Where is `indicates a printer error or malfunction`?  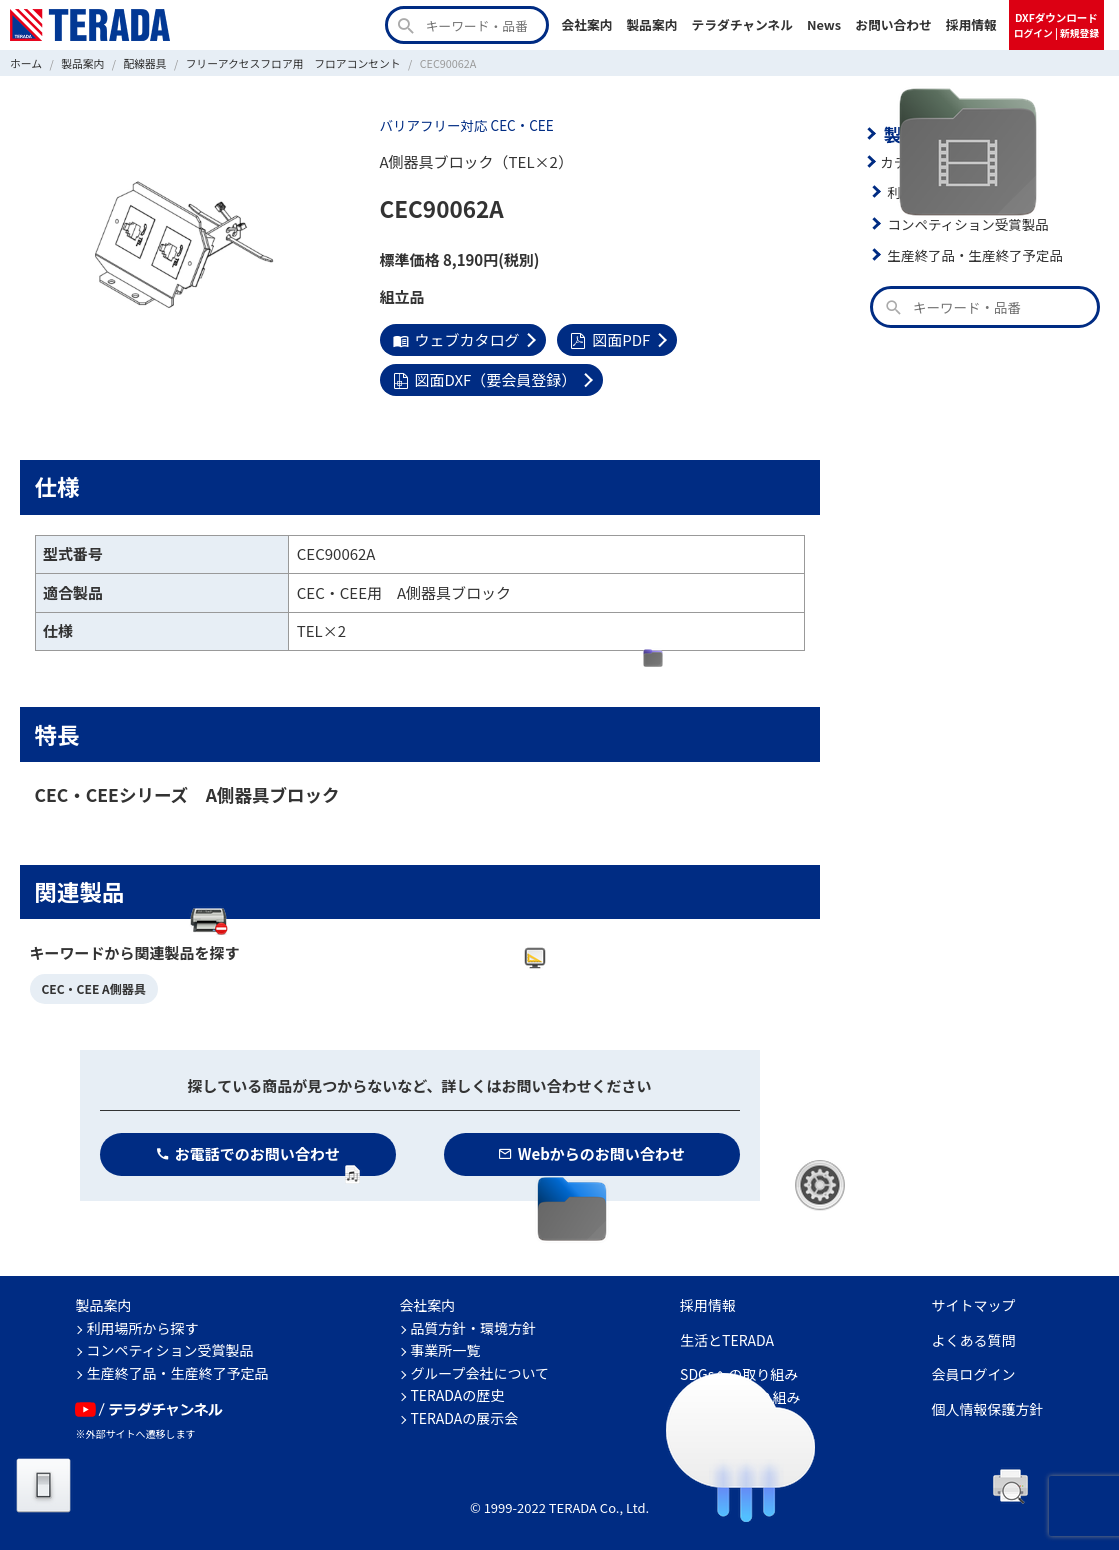
indicates a printer error or malfunction is located at coordinates (208, 919).